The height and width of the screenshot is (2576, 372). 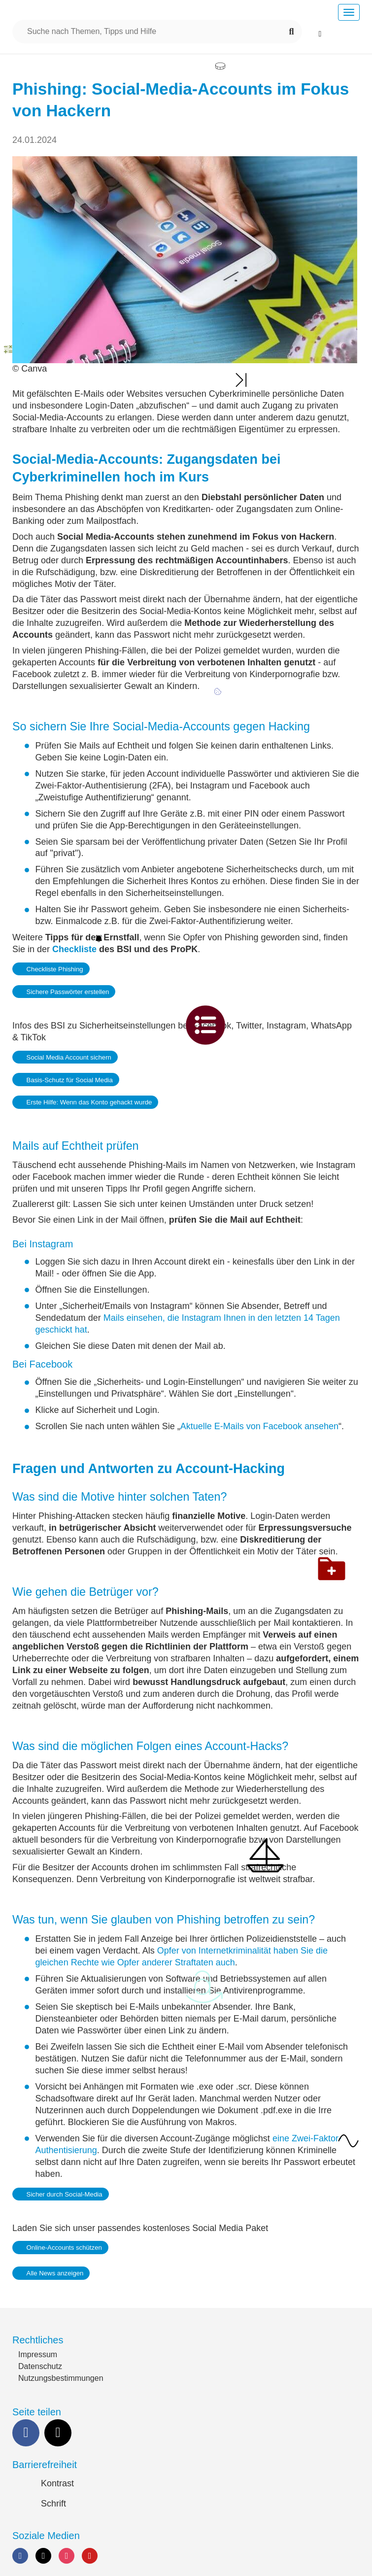 What do you see at coordinates (218, 691) in the screenshot?
I see `manage cookie preferences and privacy settings` at bounding box center [218, 691].